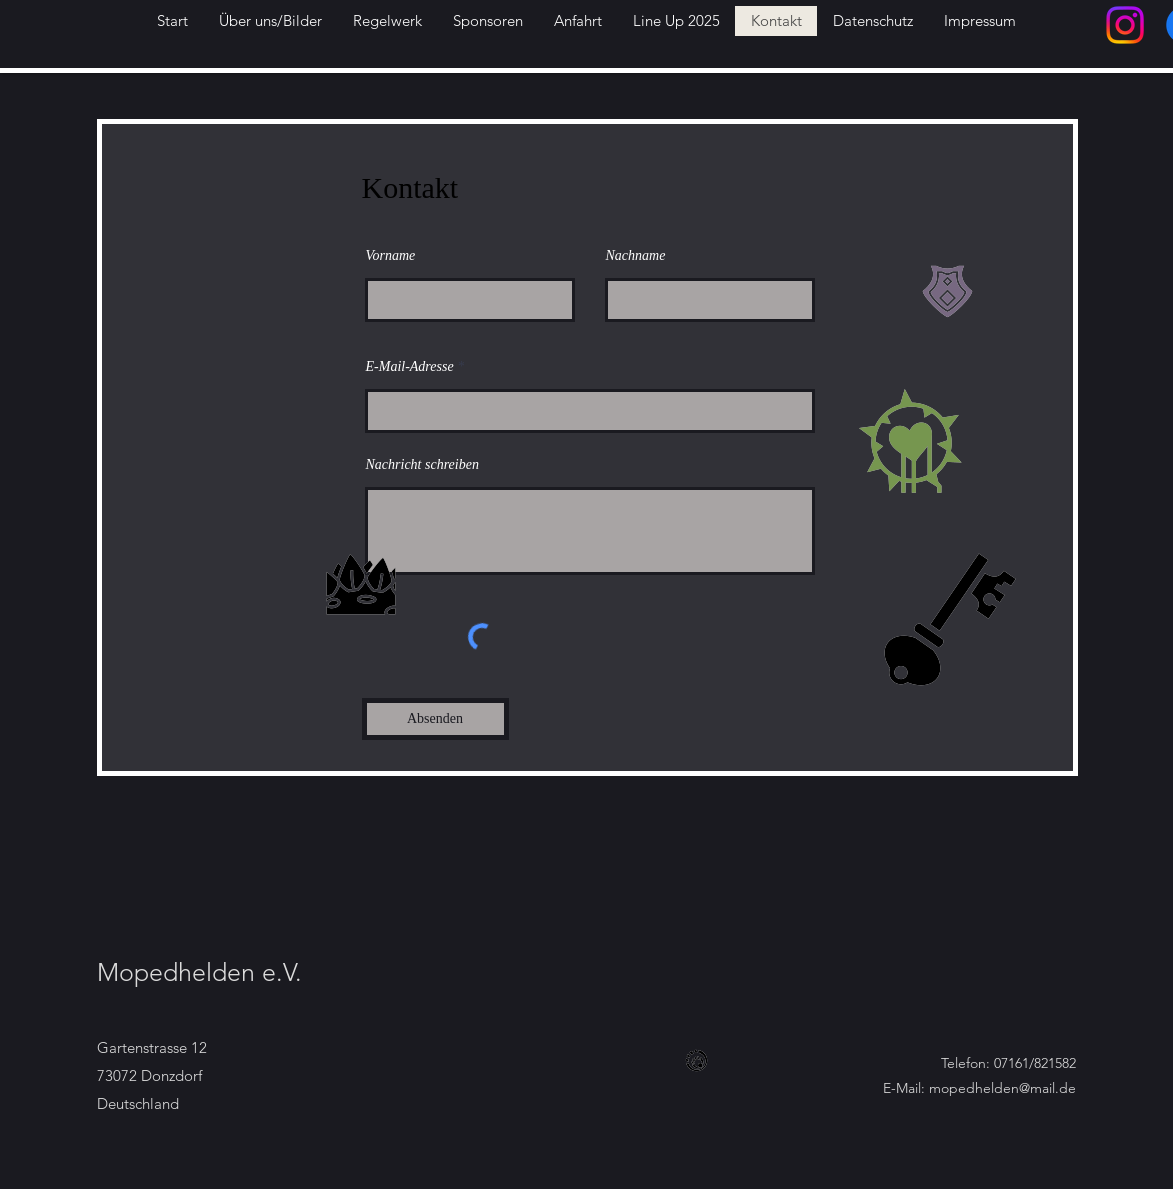 The height and width of the screenshot is (1189, 1173). Describe the element at coordinates (947, 291) in the screenshot. I see `activate dragon shield defense ability` at that location.